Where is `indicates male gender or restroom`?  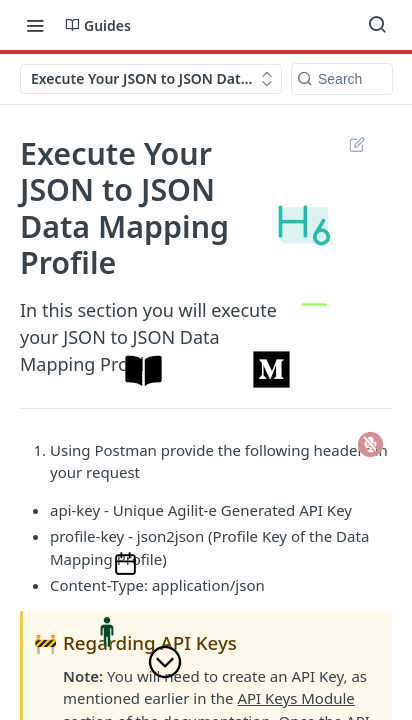 indicates male gender or restroom is located at coordinates (107, 632).